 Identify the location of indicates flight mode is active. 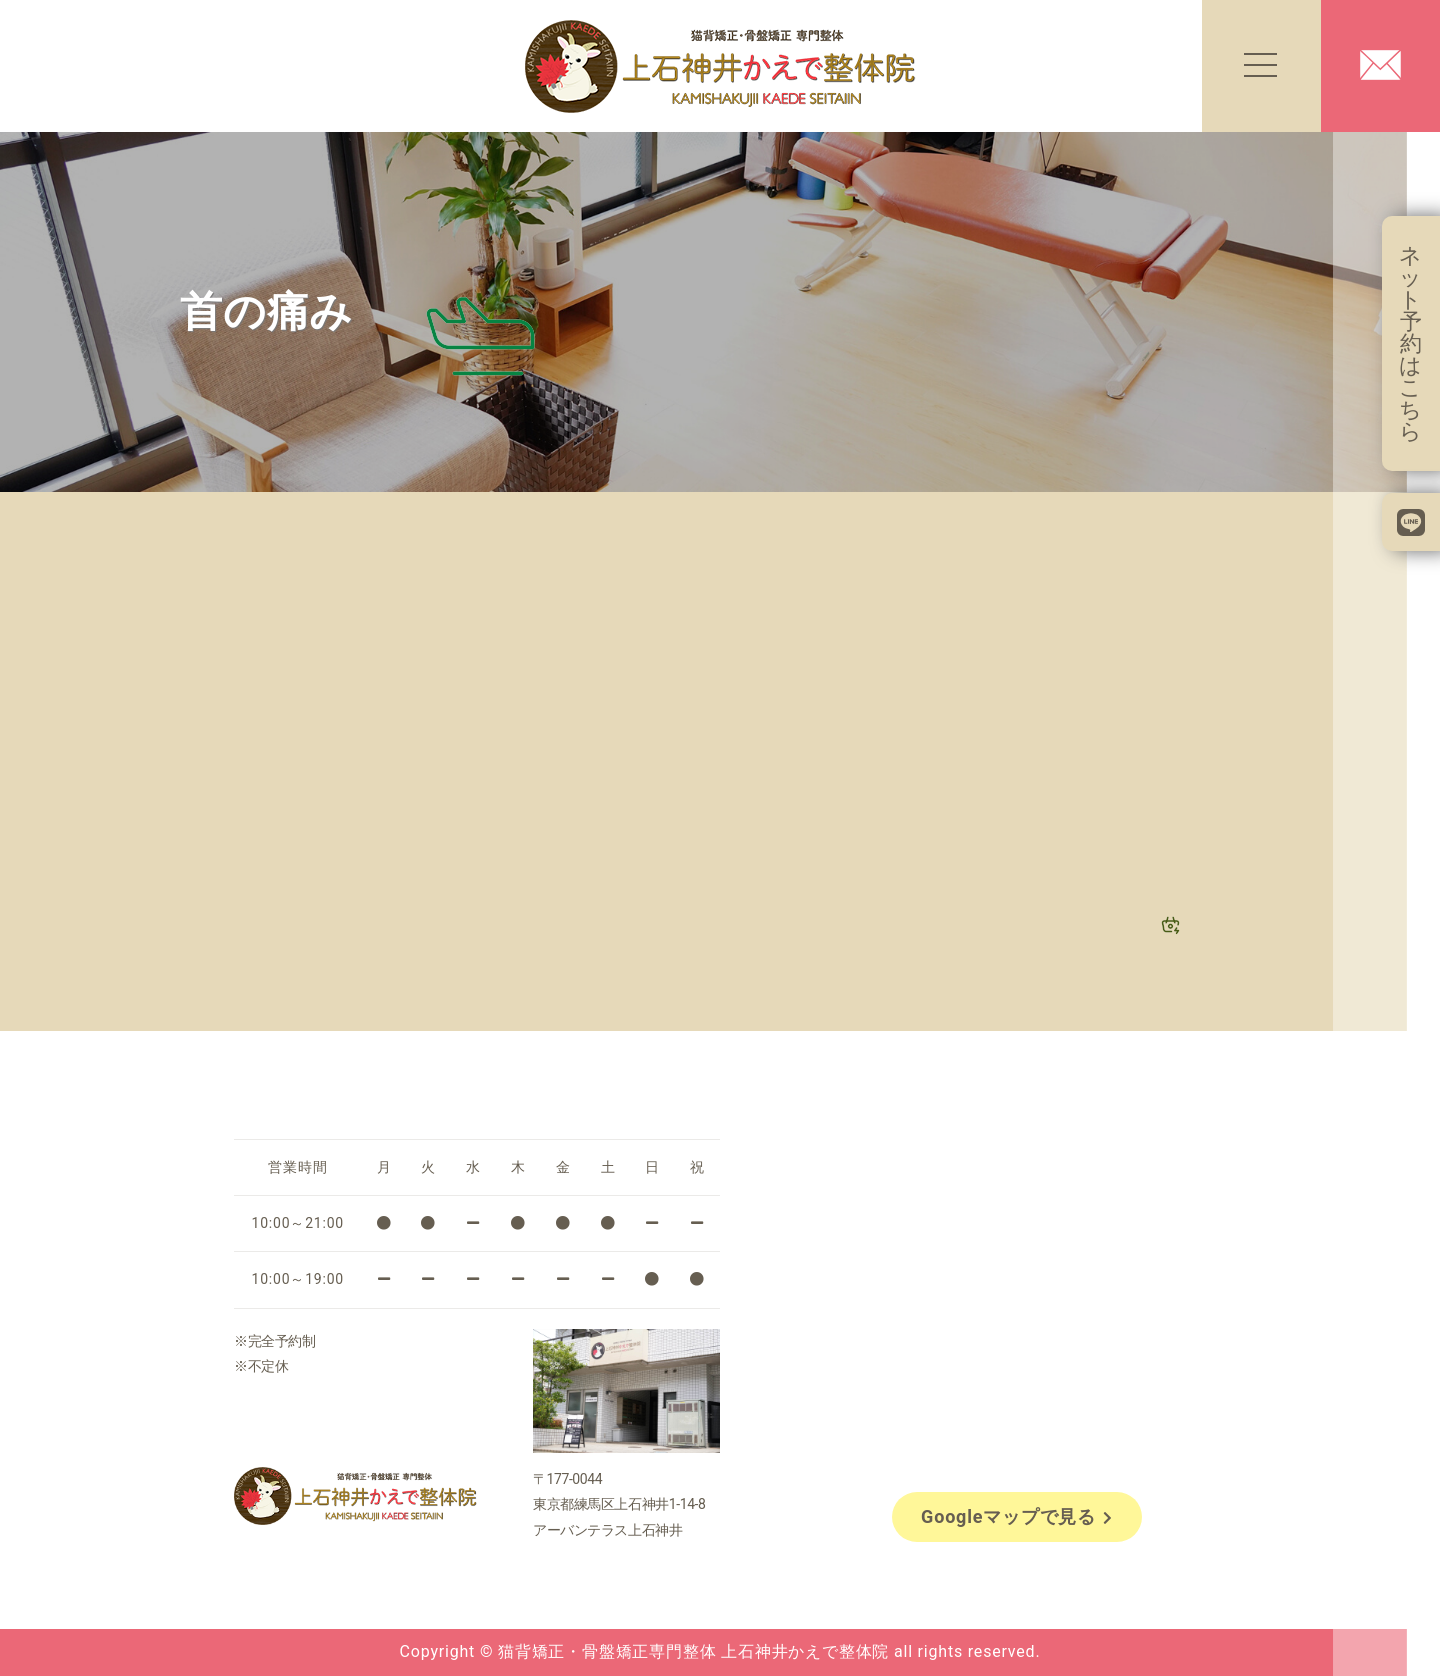
(480, 332).